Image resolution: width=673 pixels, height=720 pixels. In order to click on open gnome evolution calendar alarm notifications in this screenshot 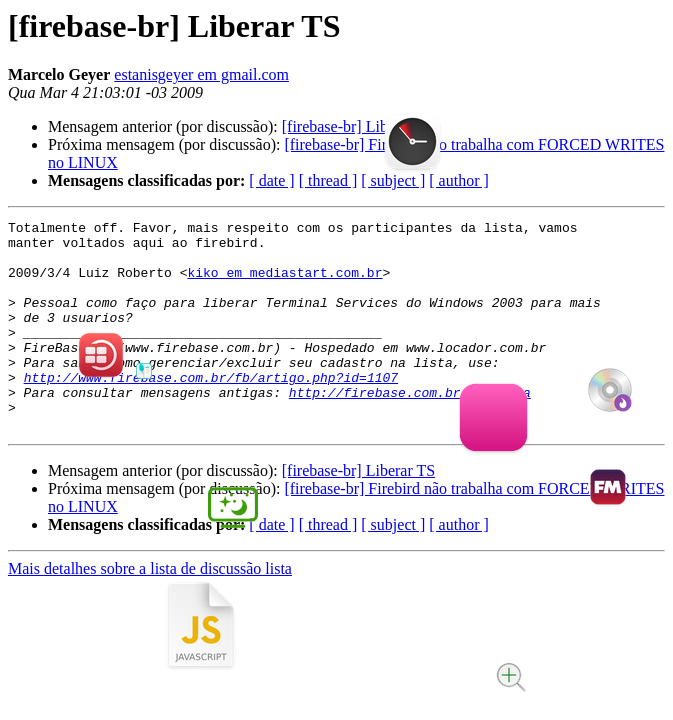, I will do `click(412, 141)`.